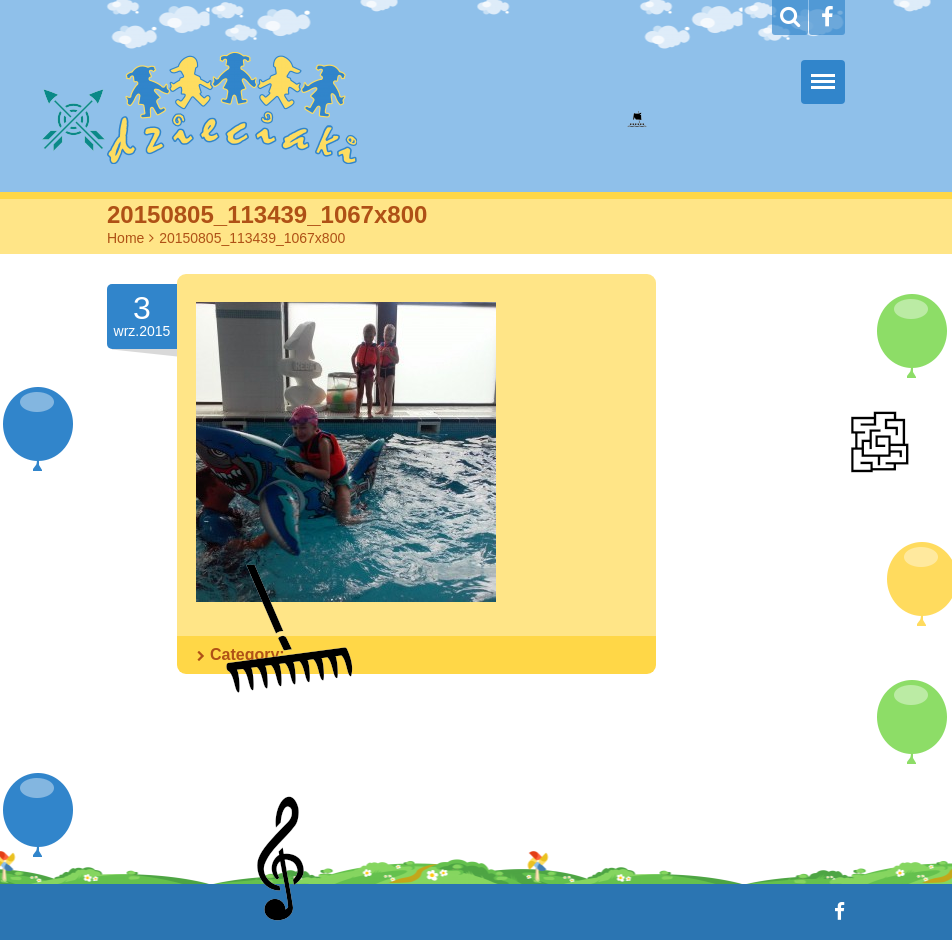  I want to click on water transportation or rafting activity, so click(637, 119).